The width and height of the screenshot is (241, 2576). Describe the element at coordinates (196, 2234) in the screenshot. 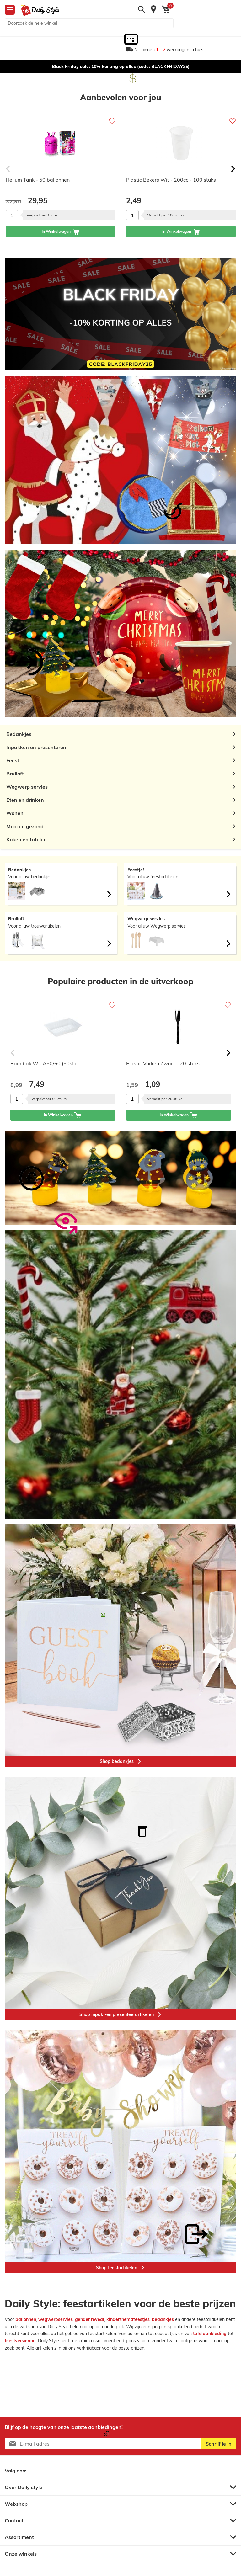

I see `log out of your account` at that location.